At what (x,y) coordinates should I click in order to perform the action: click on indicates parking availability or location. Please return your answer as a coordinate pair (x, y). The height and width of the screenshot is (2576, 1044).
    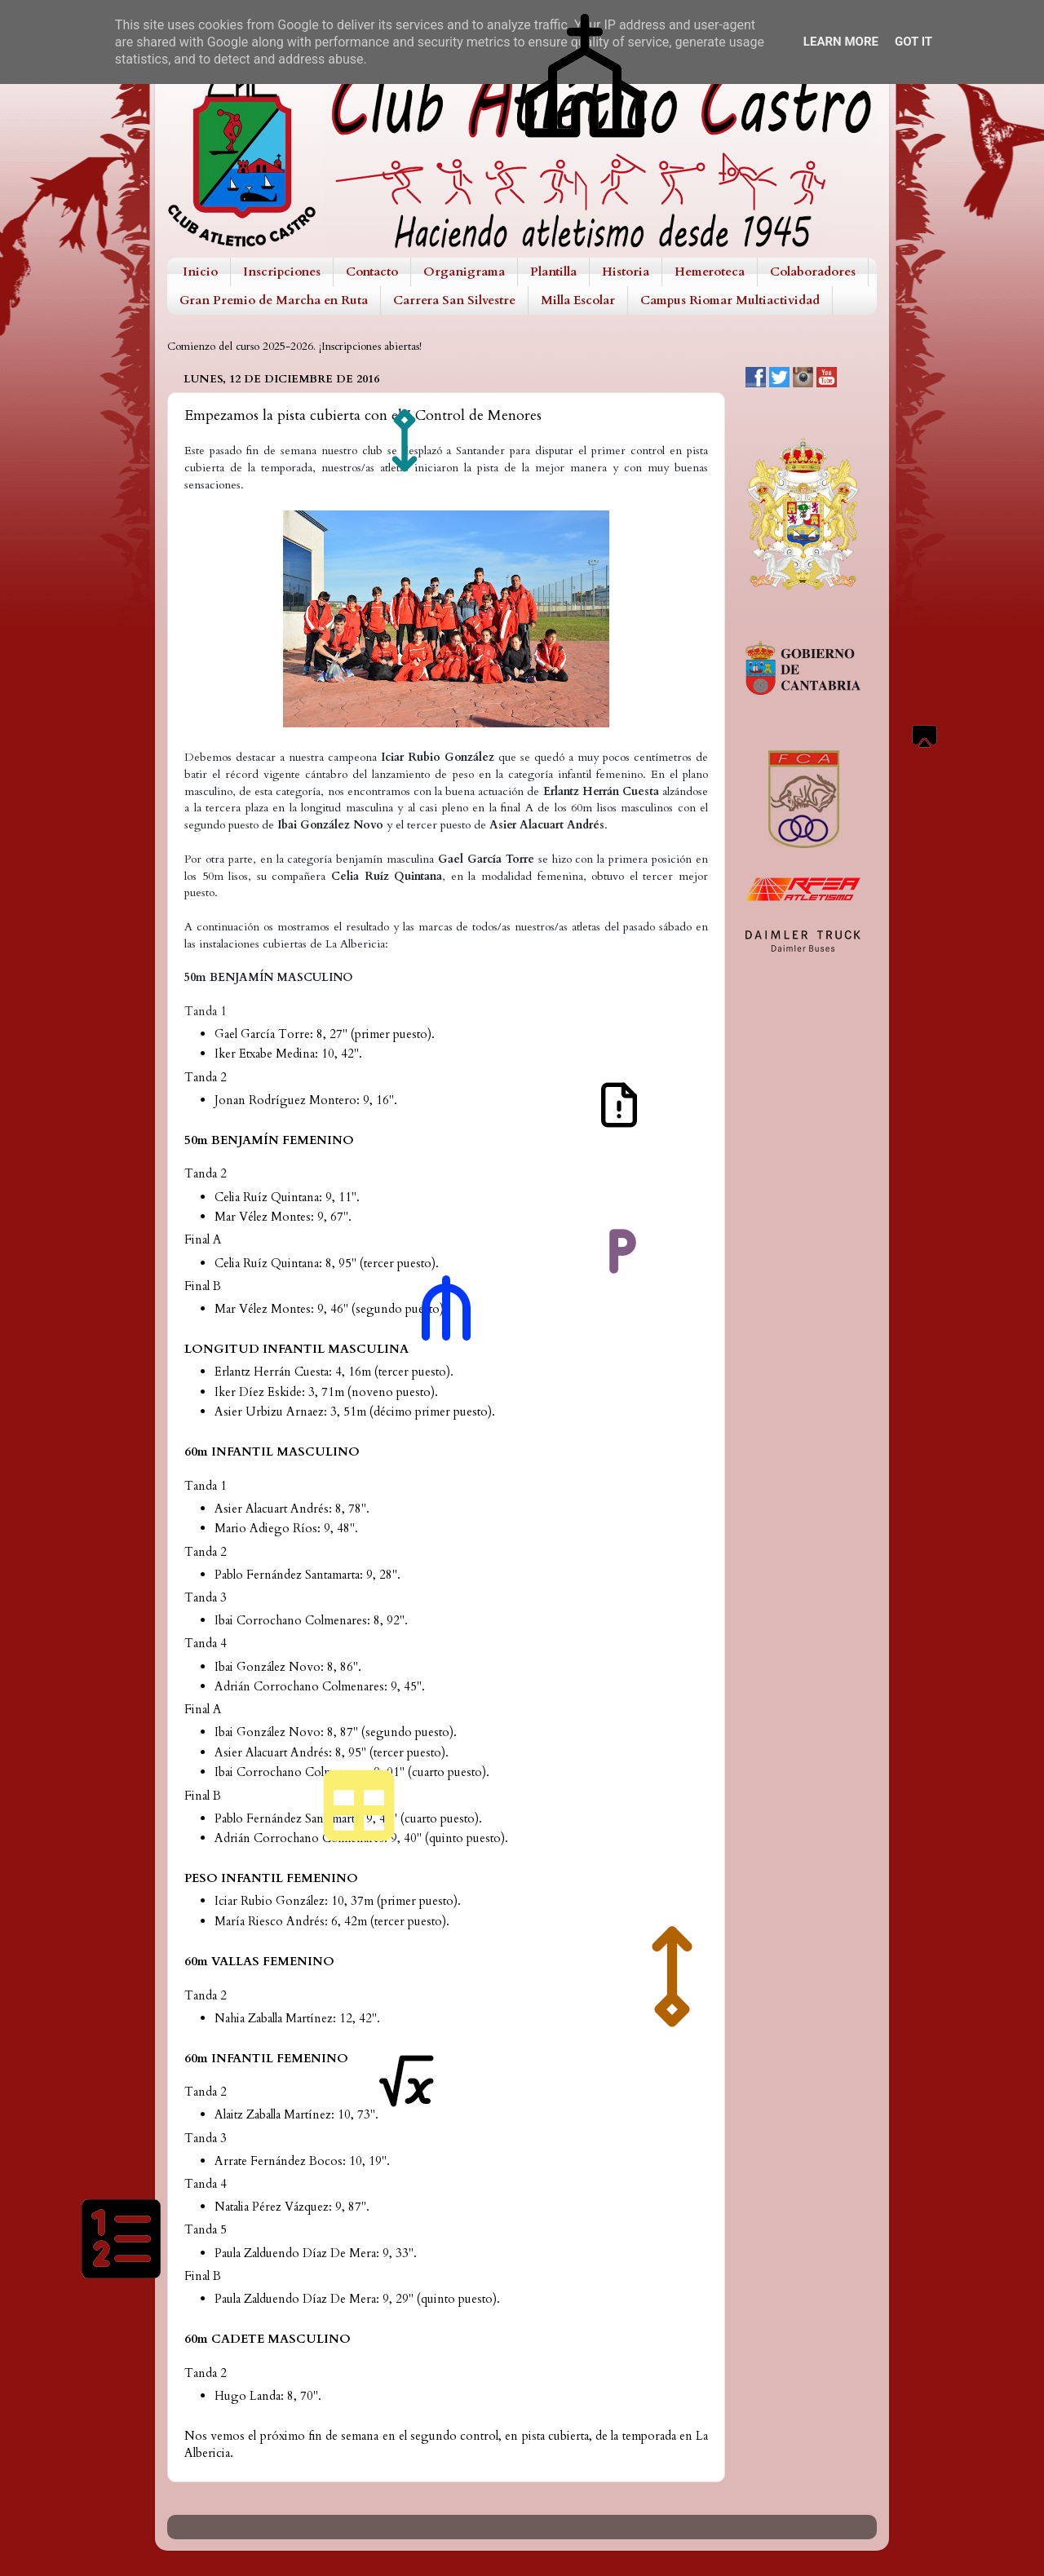
    Looking at the image, I should click on (622, 1251).